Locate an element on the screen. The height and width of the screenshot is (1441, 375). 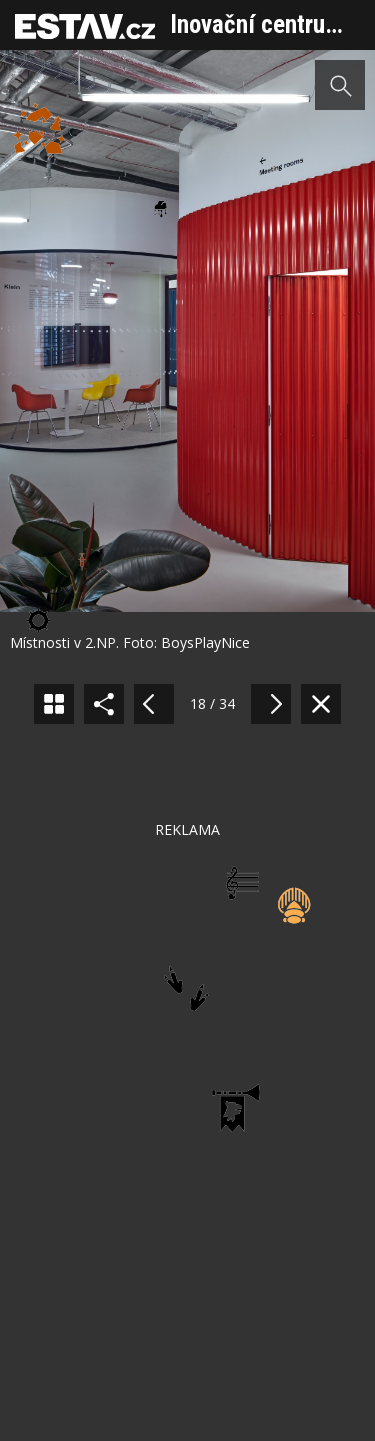
represents a beetle or insect creature in a game interface is located at coordinates (294, 906).